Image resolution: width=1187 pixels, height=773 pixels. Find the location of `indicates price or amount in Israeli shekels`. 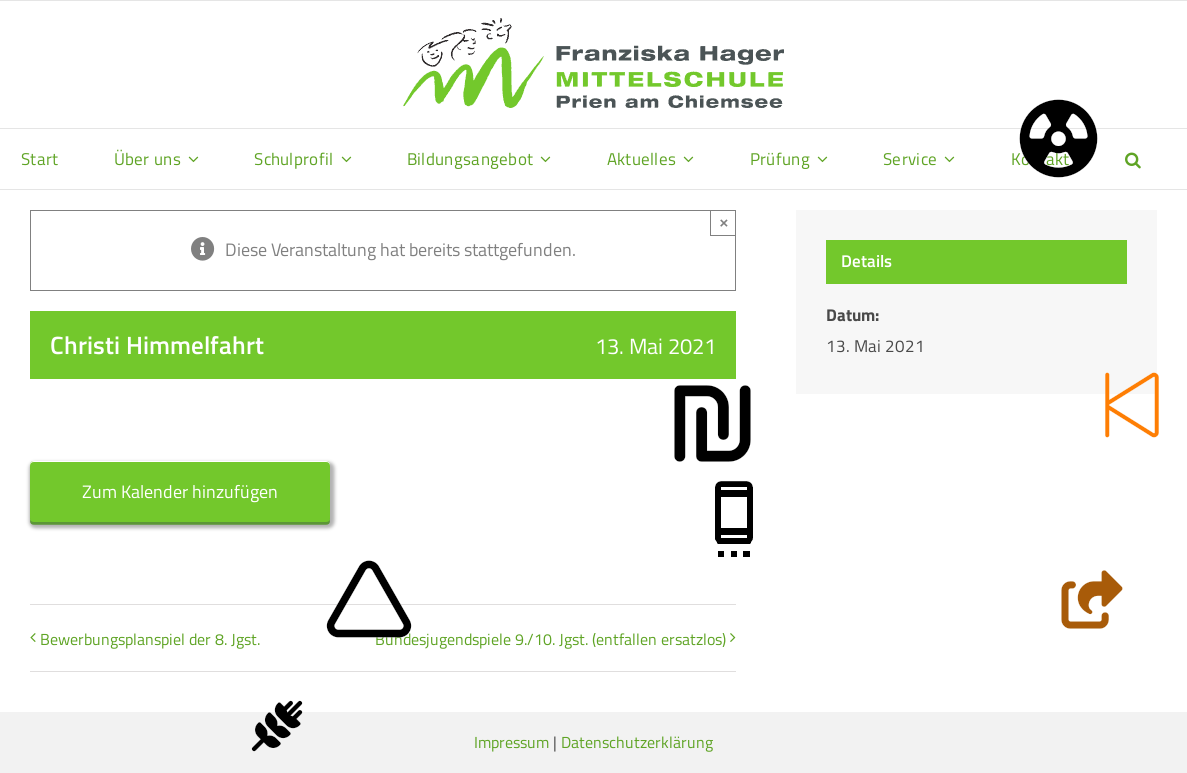

indicates price or amount in Israeli shekels is located at coordinates (712, 423).